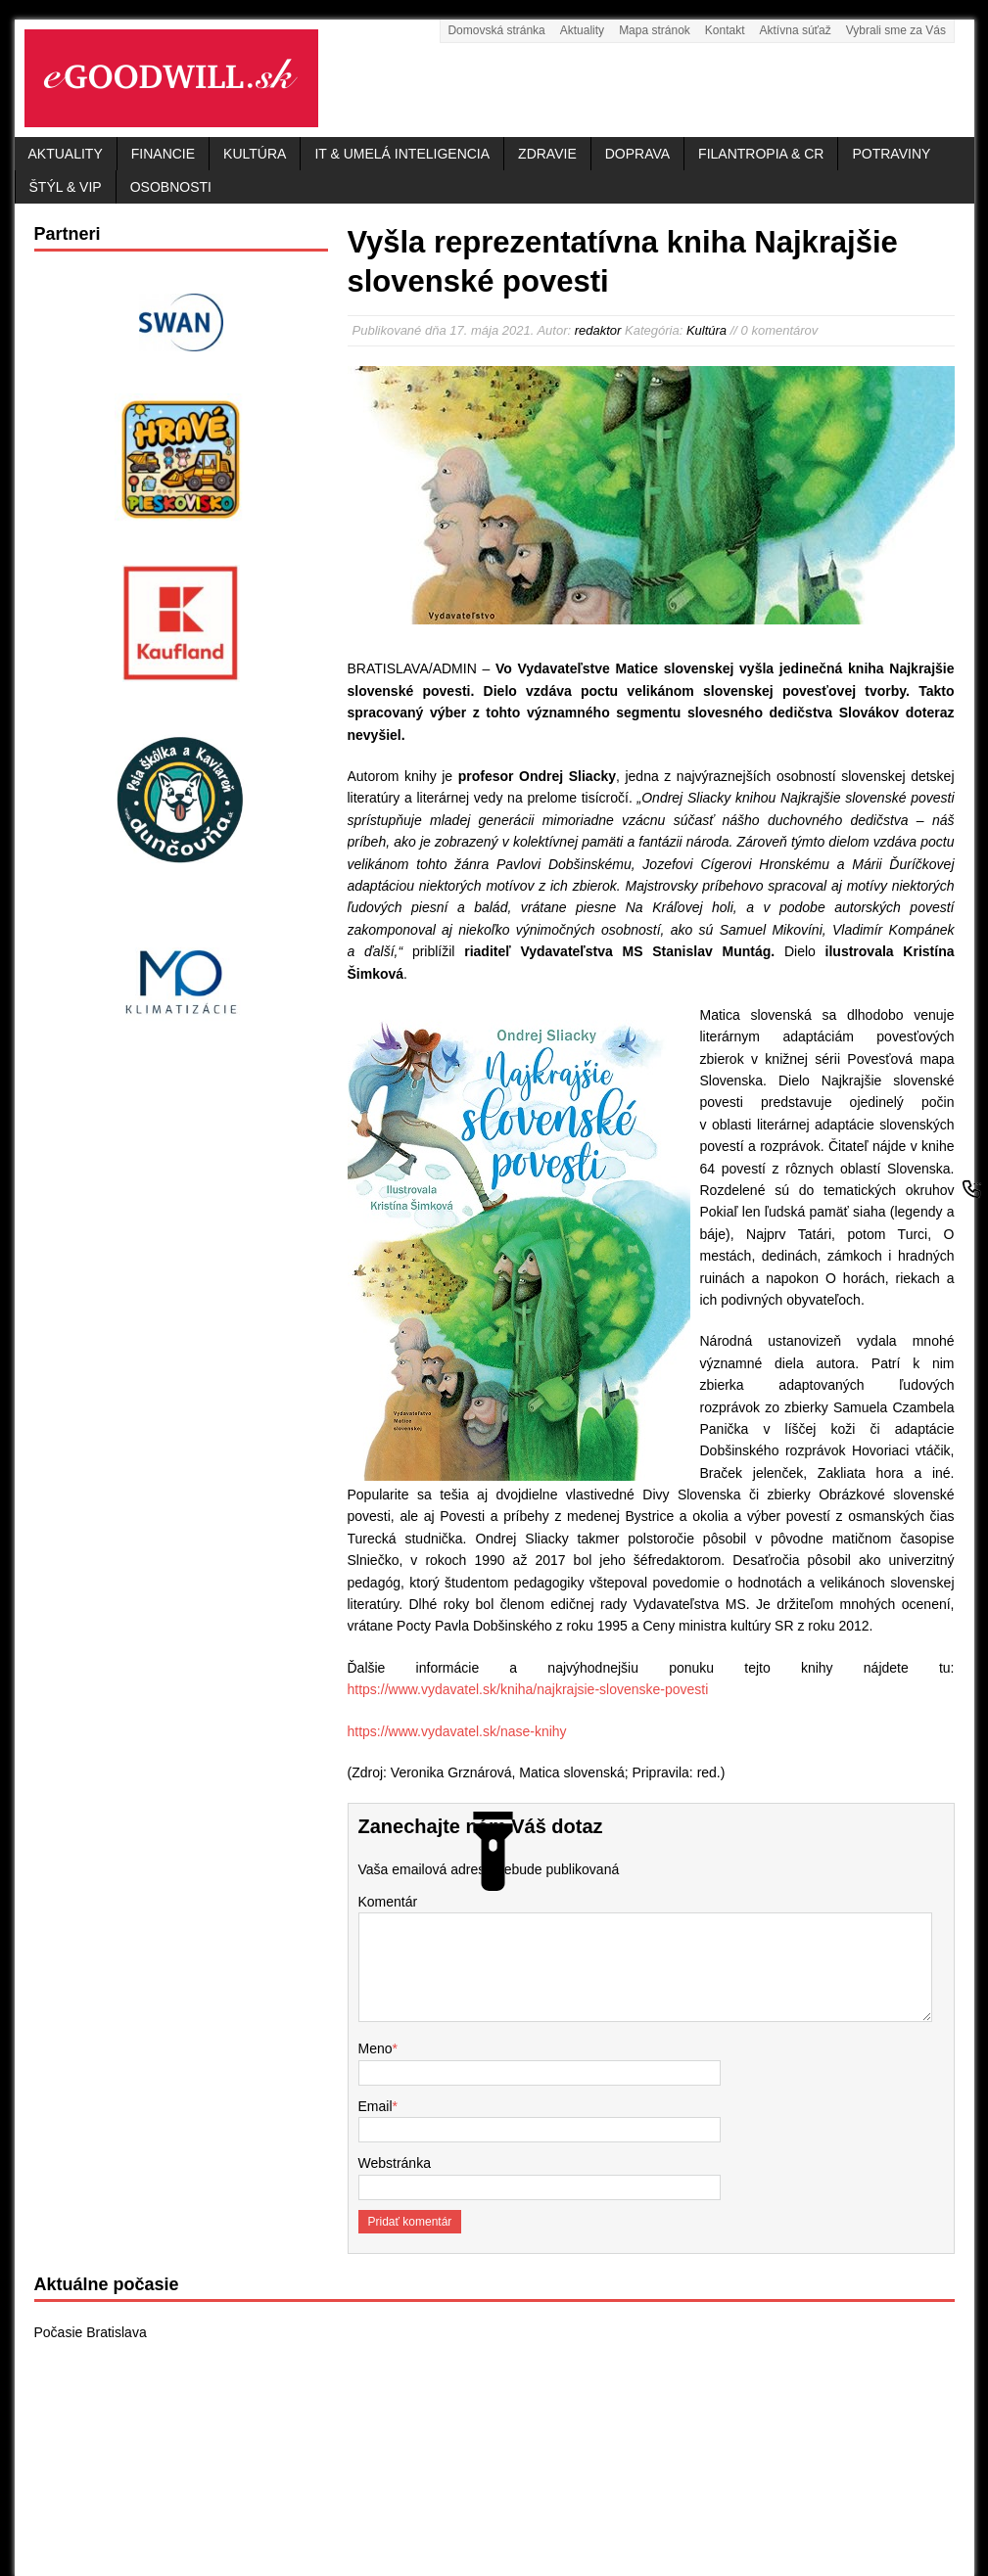  What do you see at coordinates (493, 1851) in the screenshot?
I see `toggle flashlight on/off` at bounding box center [493, 1851].